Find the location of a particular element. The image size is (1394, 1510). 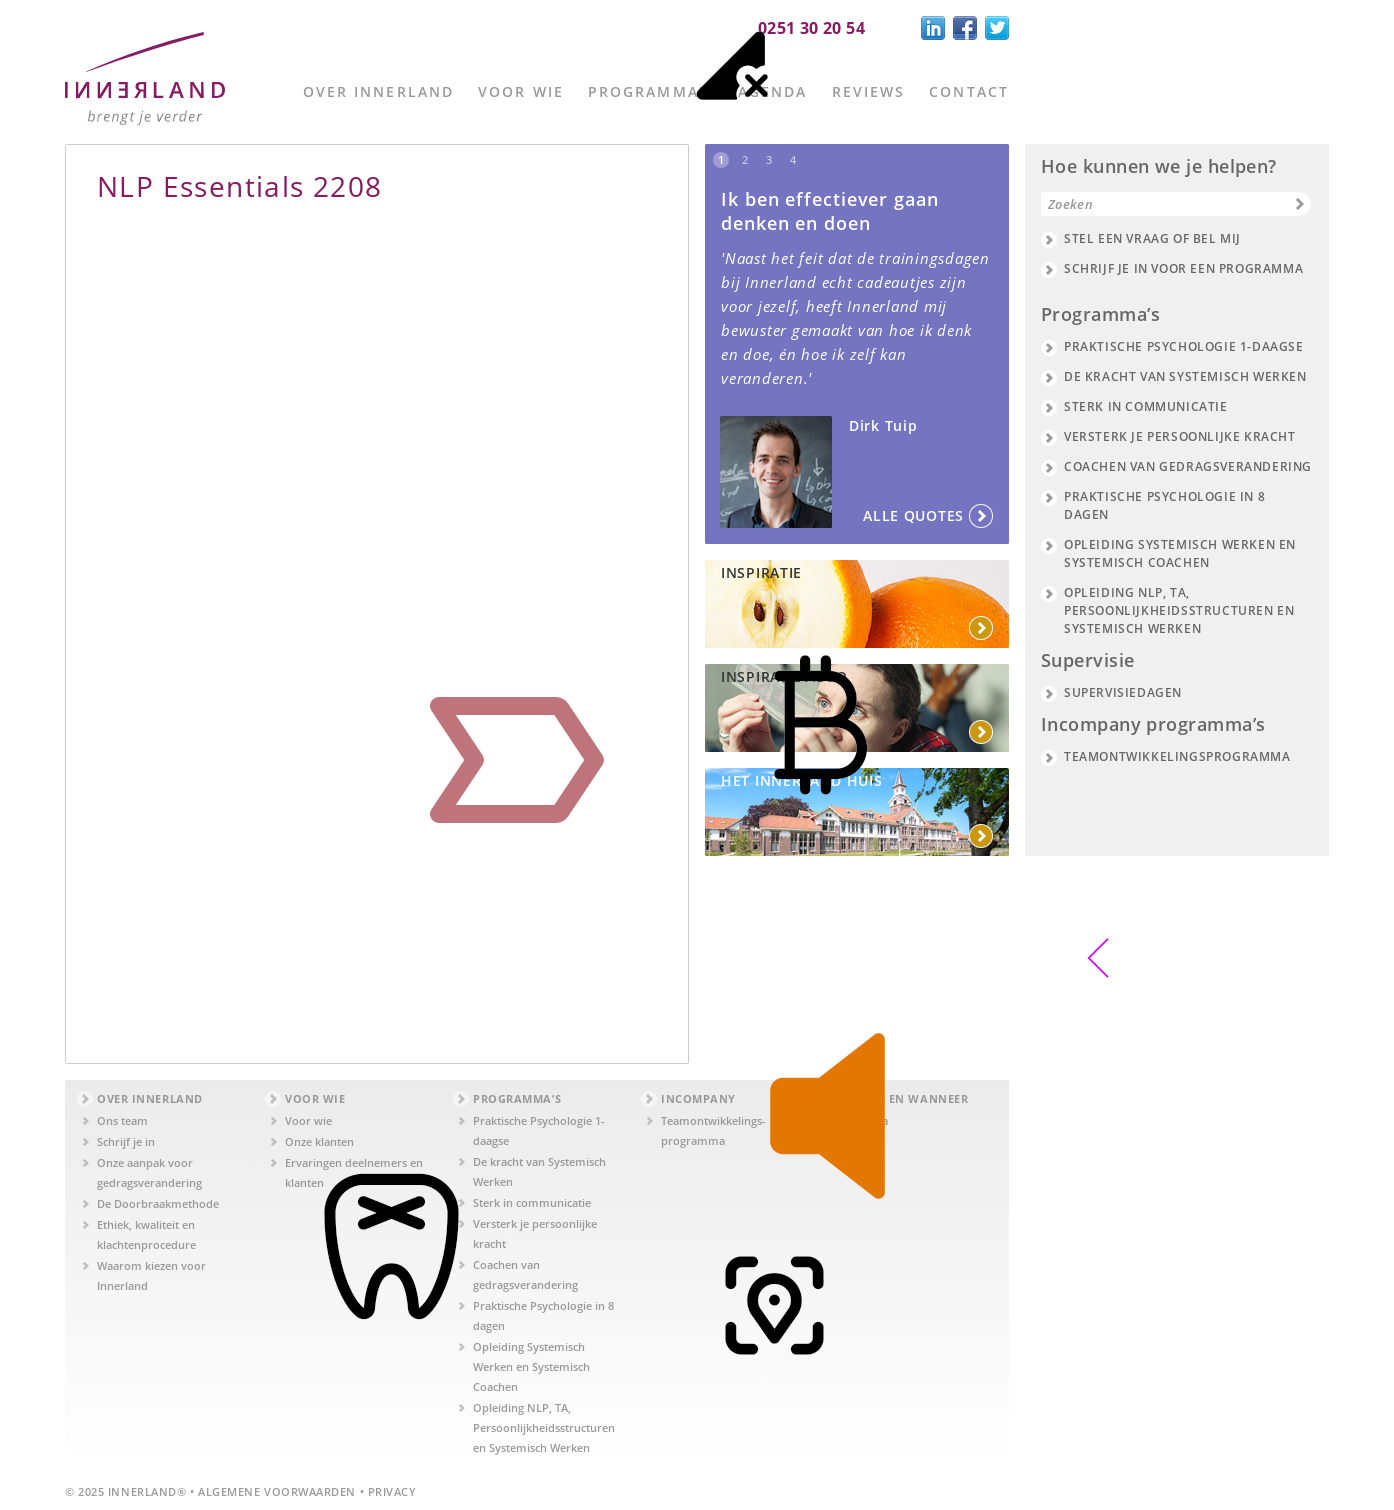

view bitcoin balance or wallet is located at coordinates (815, 727).